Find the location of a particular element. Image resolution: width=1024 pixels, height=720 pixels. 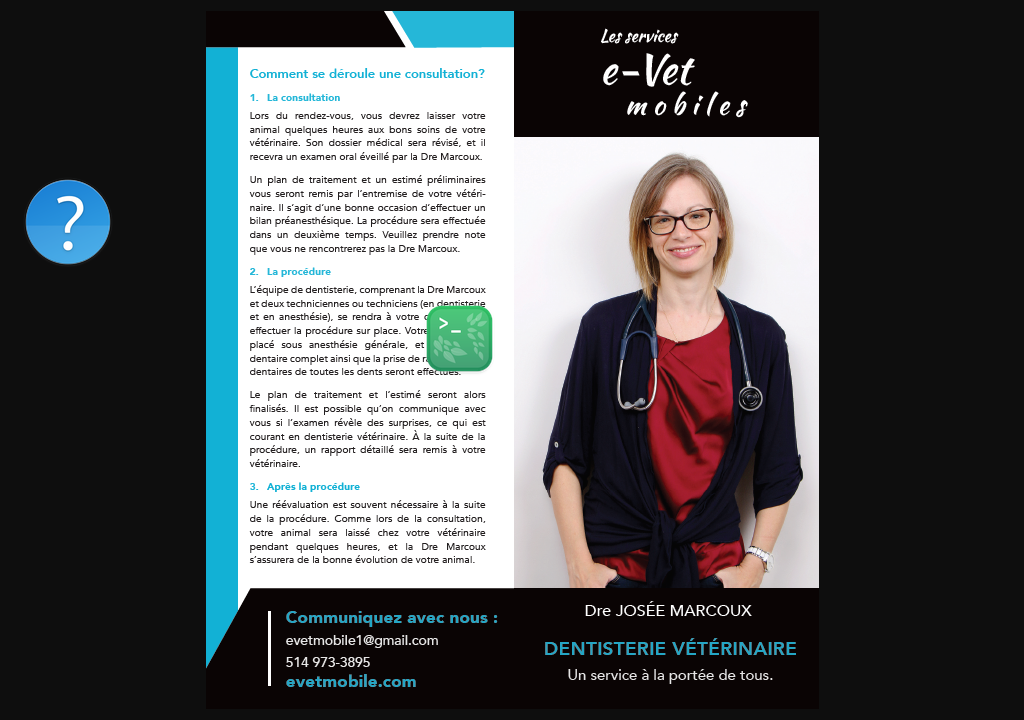

open ptyxis terminal emulator is located at coordinates (459, 338).